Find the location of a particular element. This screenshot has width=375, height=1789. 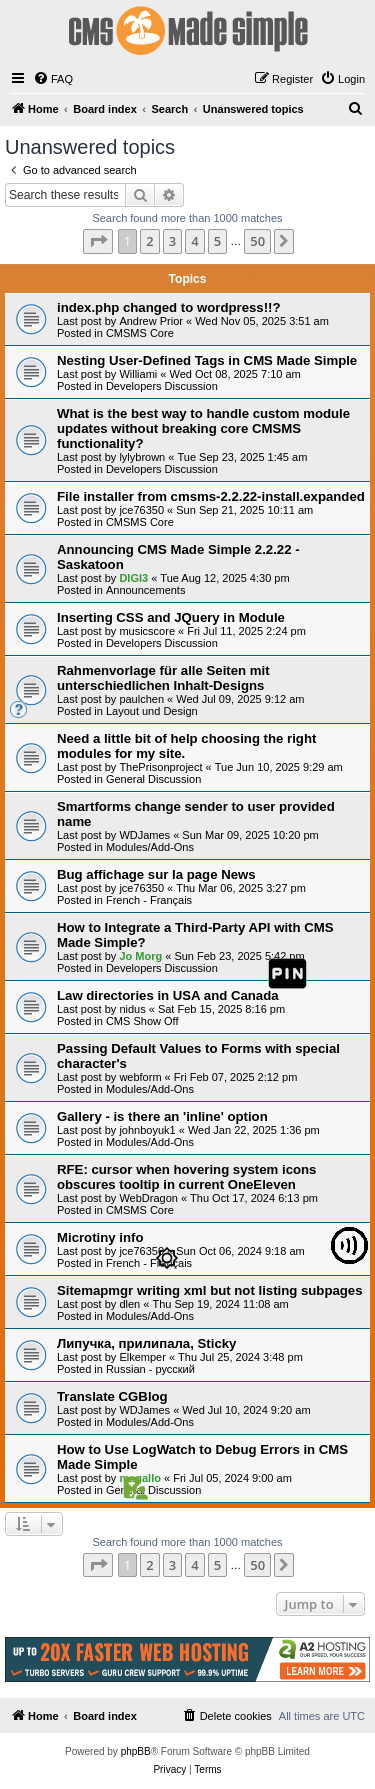

tap to pay with contactless payment is located at coordinates (349, 1245).